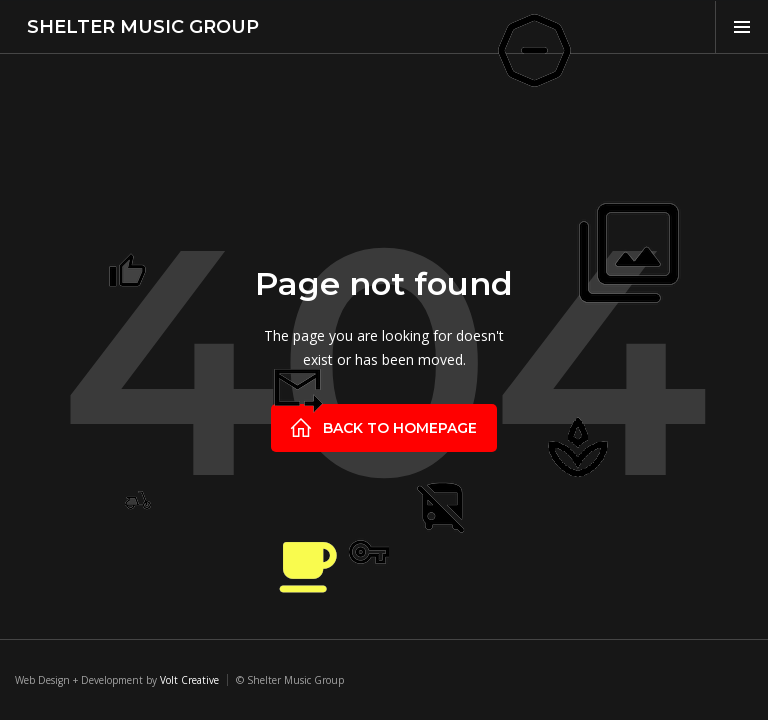  I want to click on find nearby coffee shops or cafés, so click(306, 565).